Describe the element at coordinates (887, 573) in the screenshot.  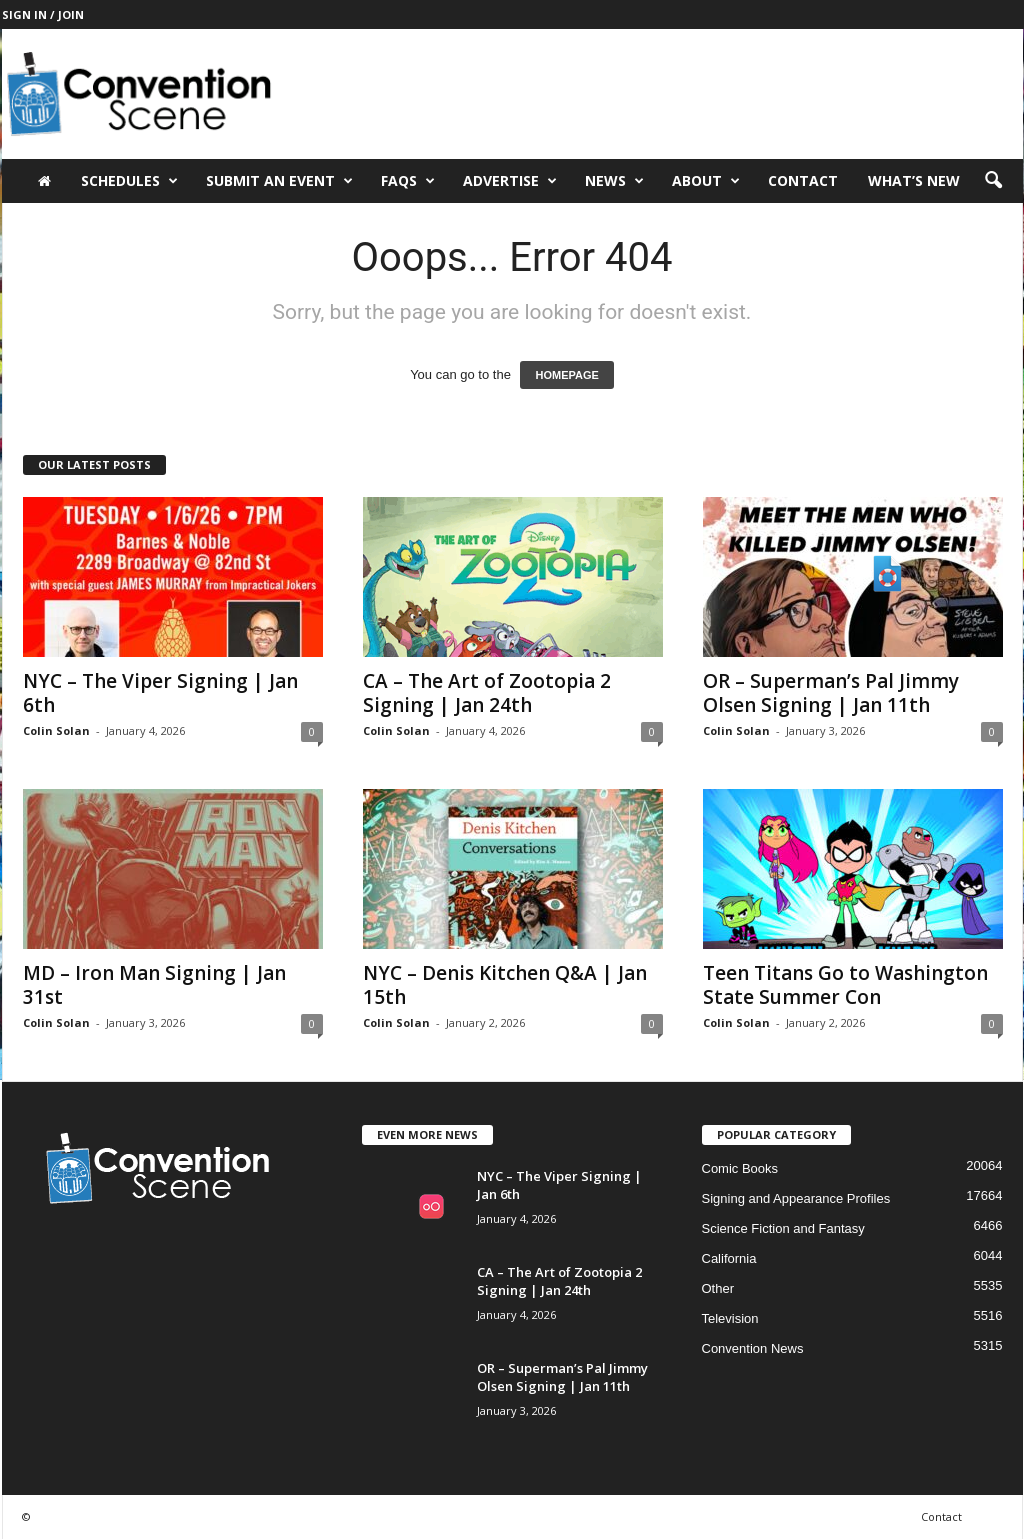
I see `a compiled html help file (.chm)` at that location.